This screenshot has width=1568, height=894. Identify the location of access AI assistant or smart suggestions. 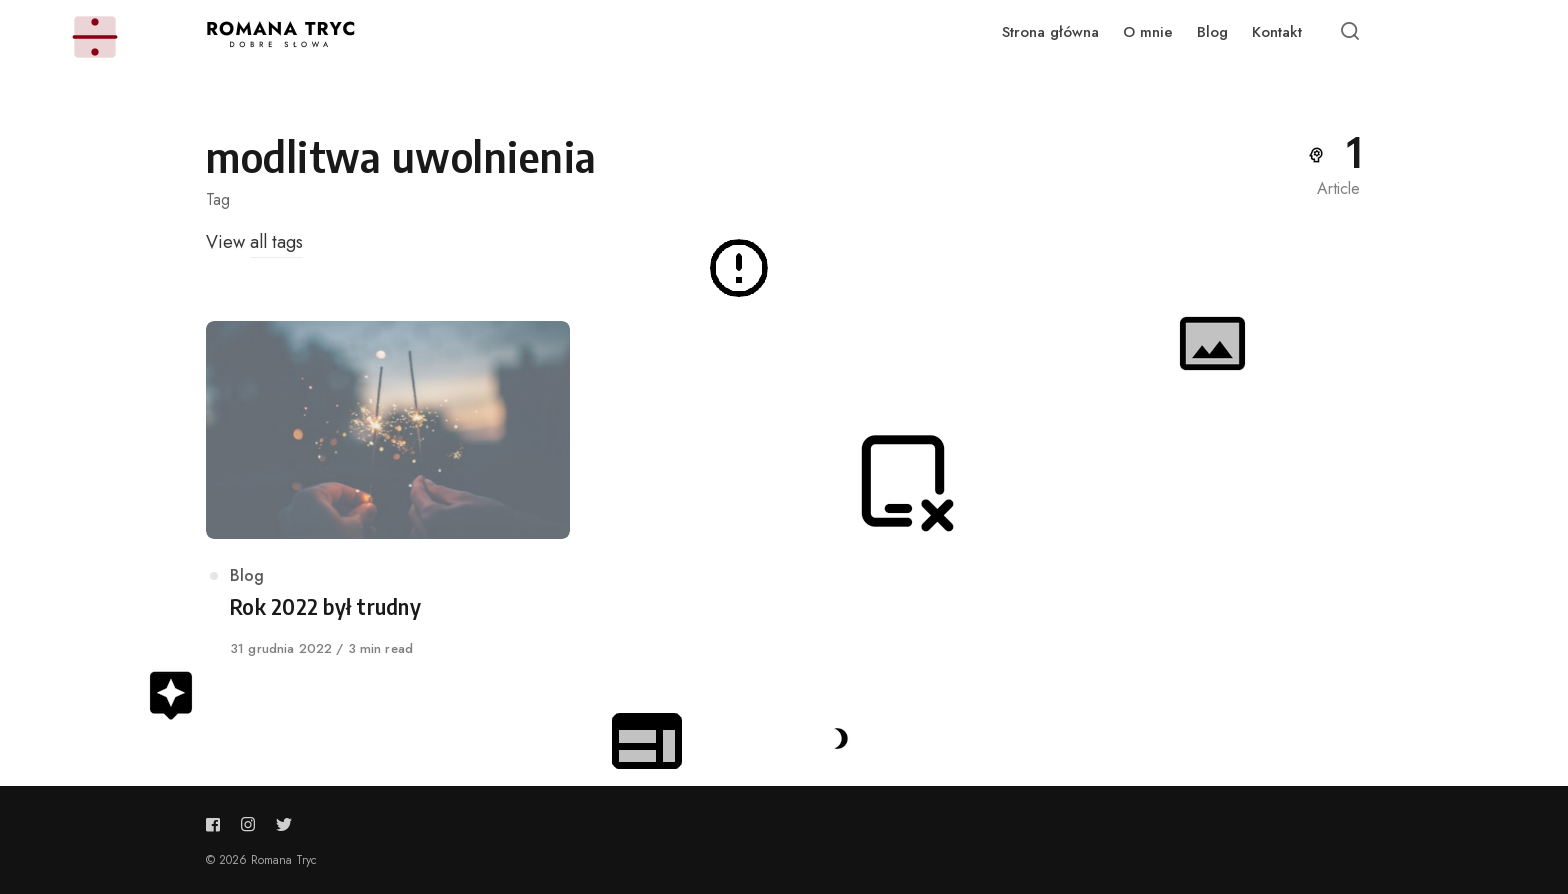
(171, 695).